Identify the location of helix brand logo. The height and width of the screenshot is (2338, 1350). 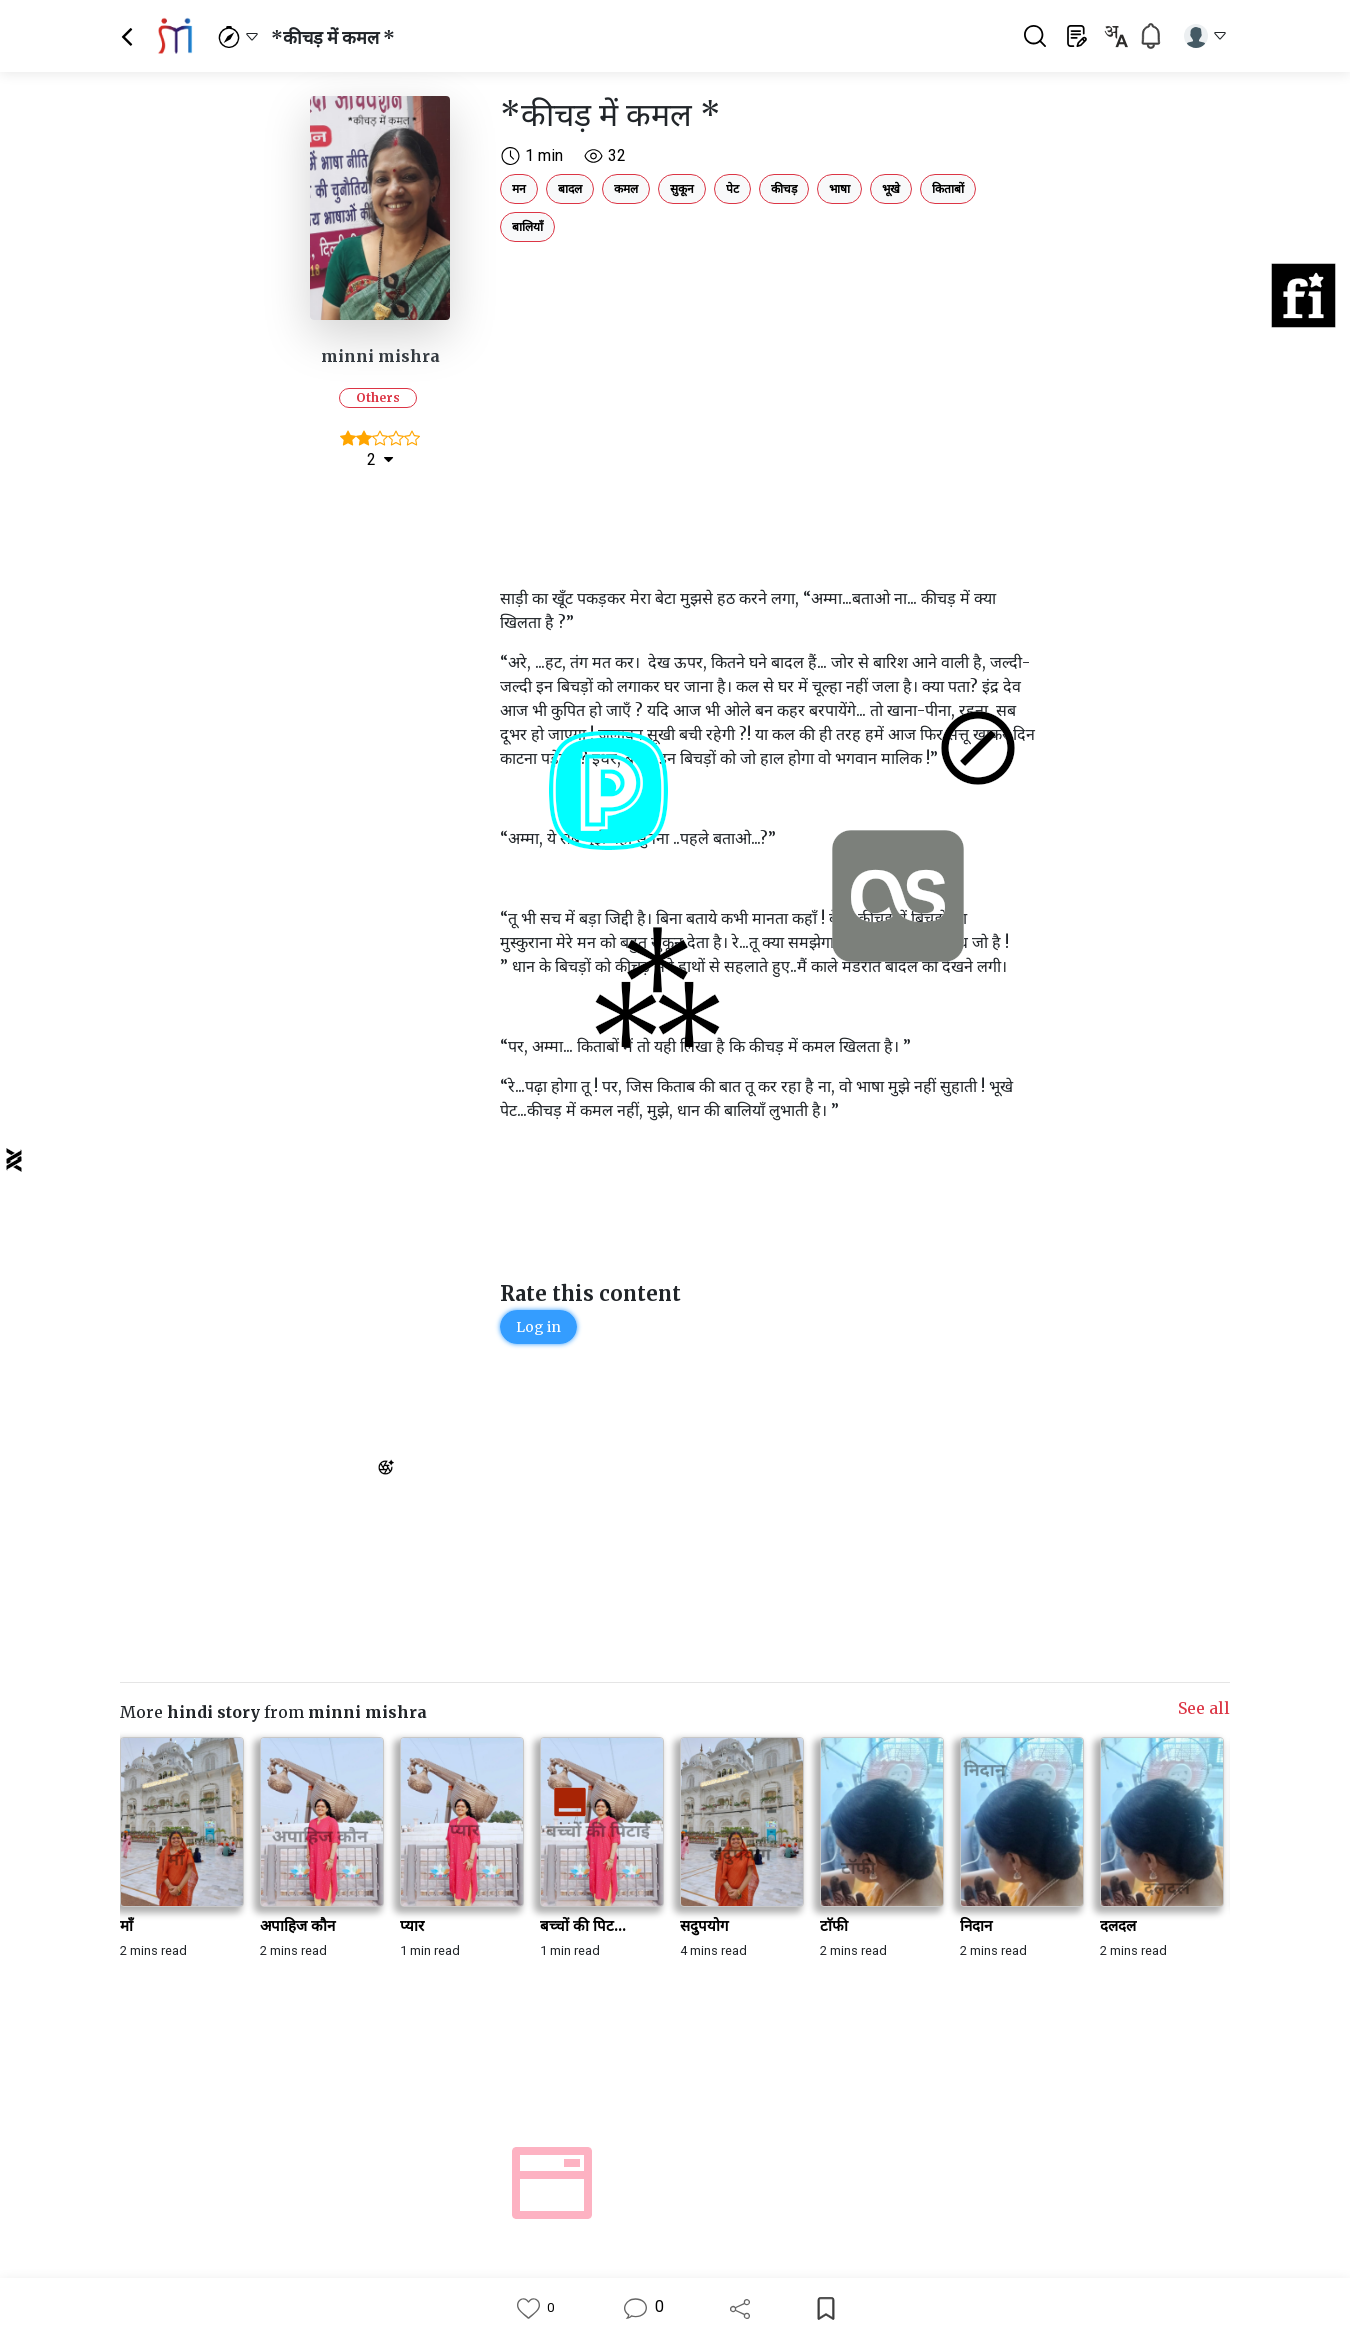
(14, 1160).